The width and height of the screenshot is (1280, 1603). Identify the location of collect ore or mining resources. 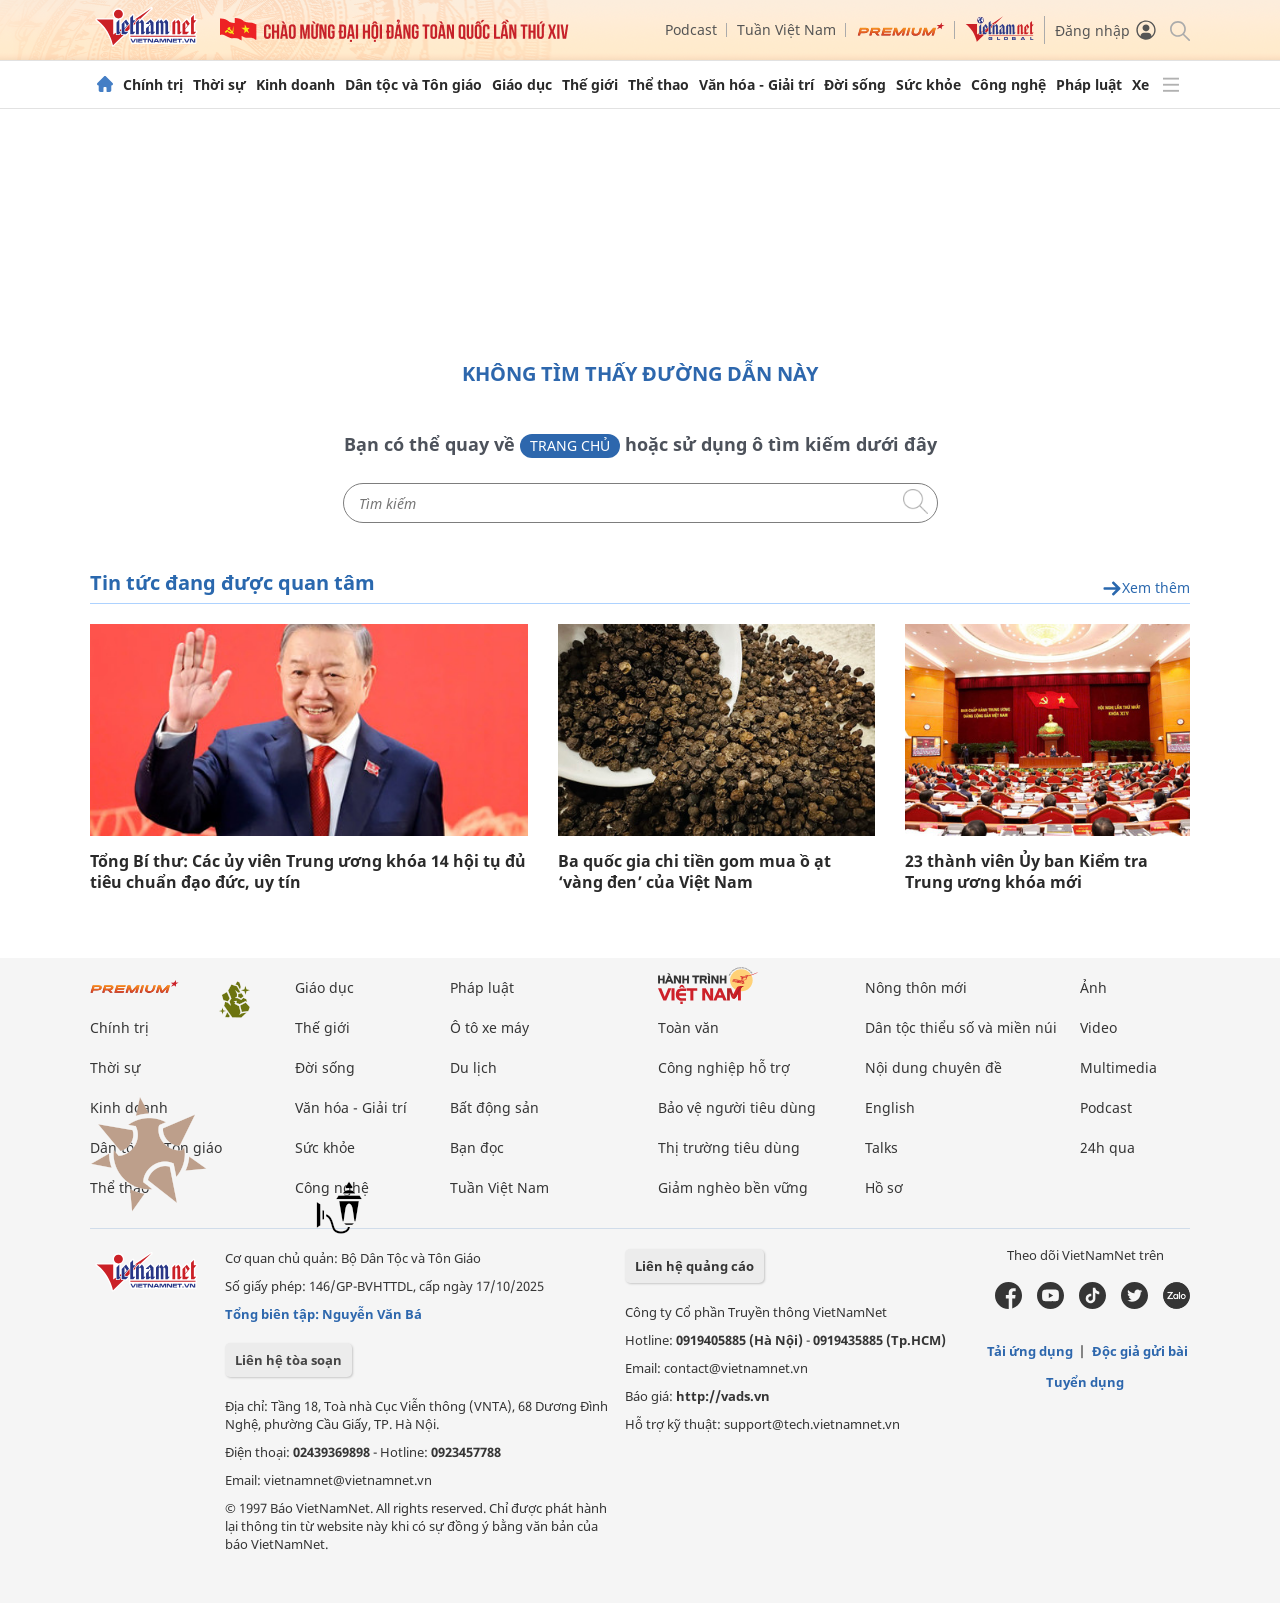
(234, 999).